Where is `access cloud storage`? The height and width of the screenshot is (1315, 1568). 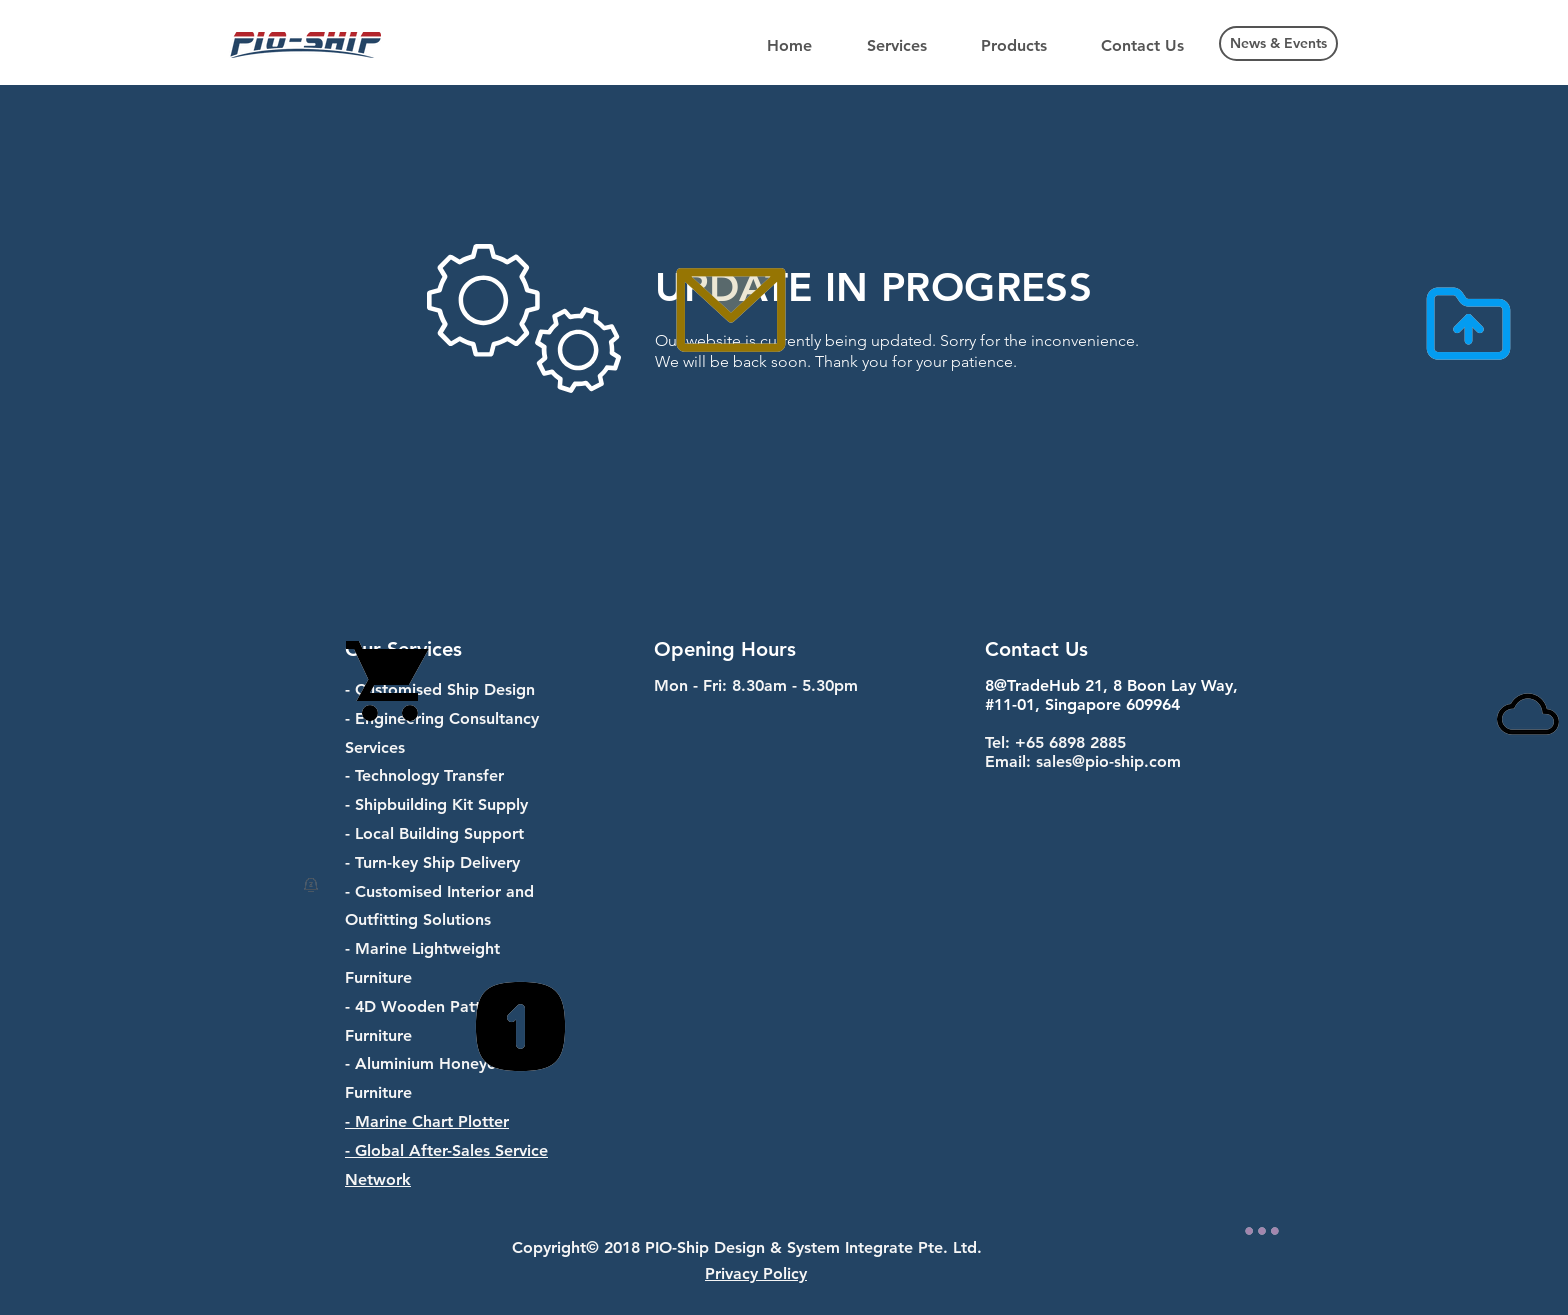
access cloud storage is located at coordinates (1528, 714).